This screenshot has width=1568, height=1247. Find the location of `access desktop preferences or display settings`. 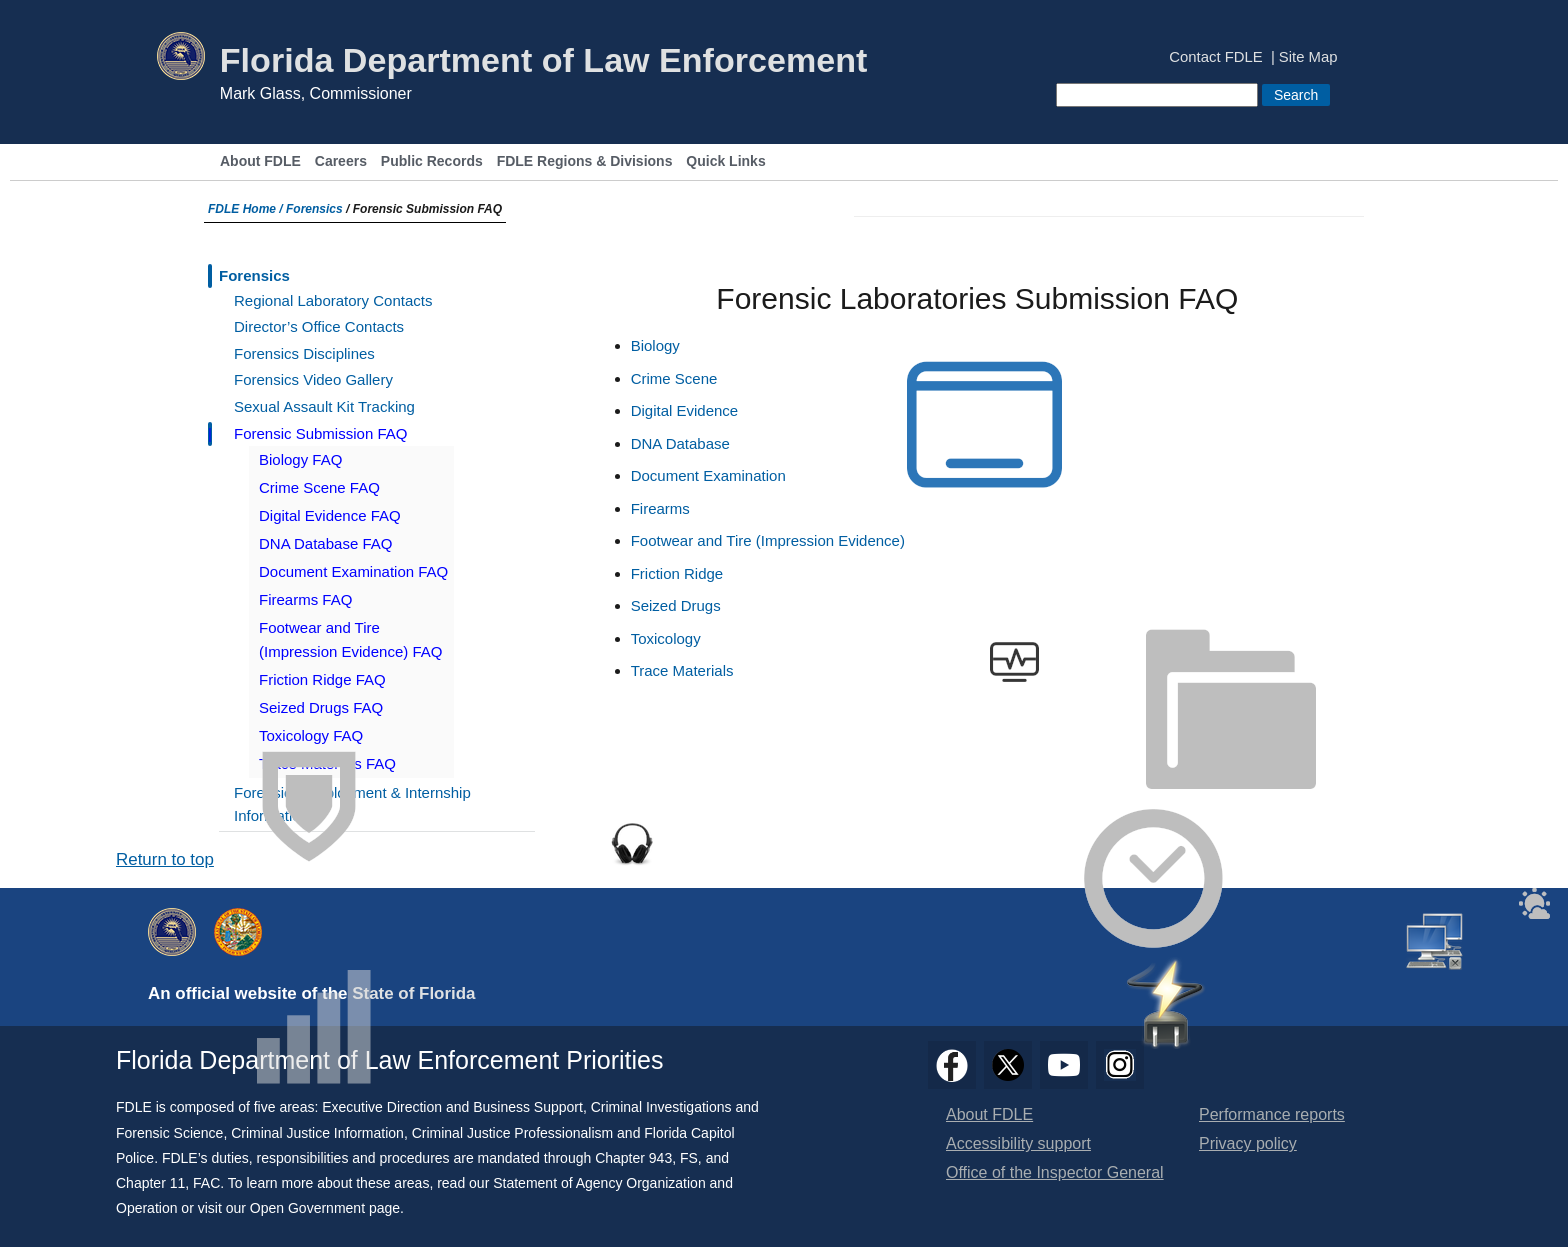

access desktop preferences or display settings is located at coordinates (984, 429).